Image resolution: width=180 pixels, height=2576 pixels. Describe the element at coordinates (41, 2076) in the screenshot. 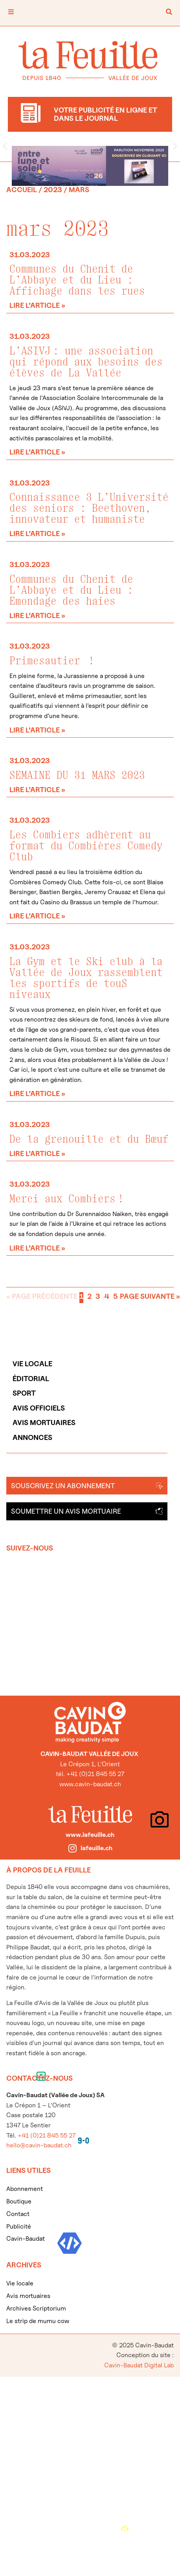

I see `collapse the bottom panel or toolbar` at that location.